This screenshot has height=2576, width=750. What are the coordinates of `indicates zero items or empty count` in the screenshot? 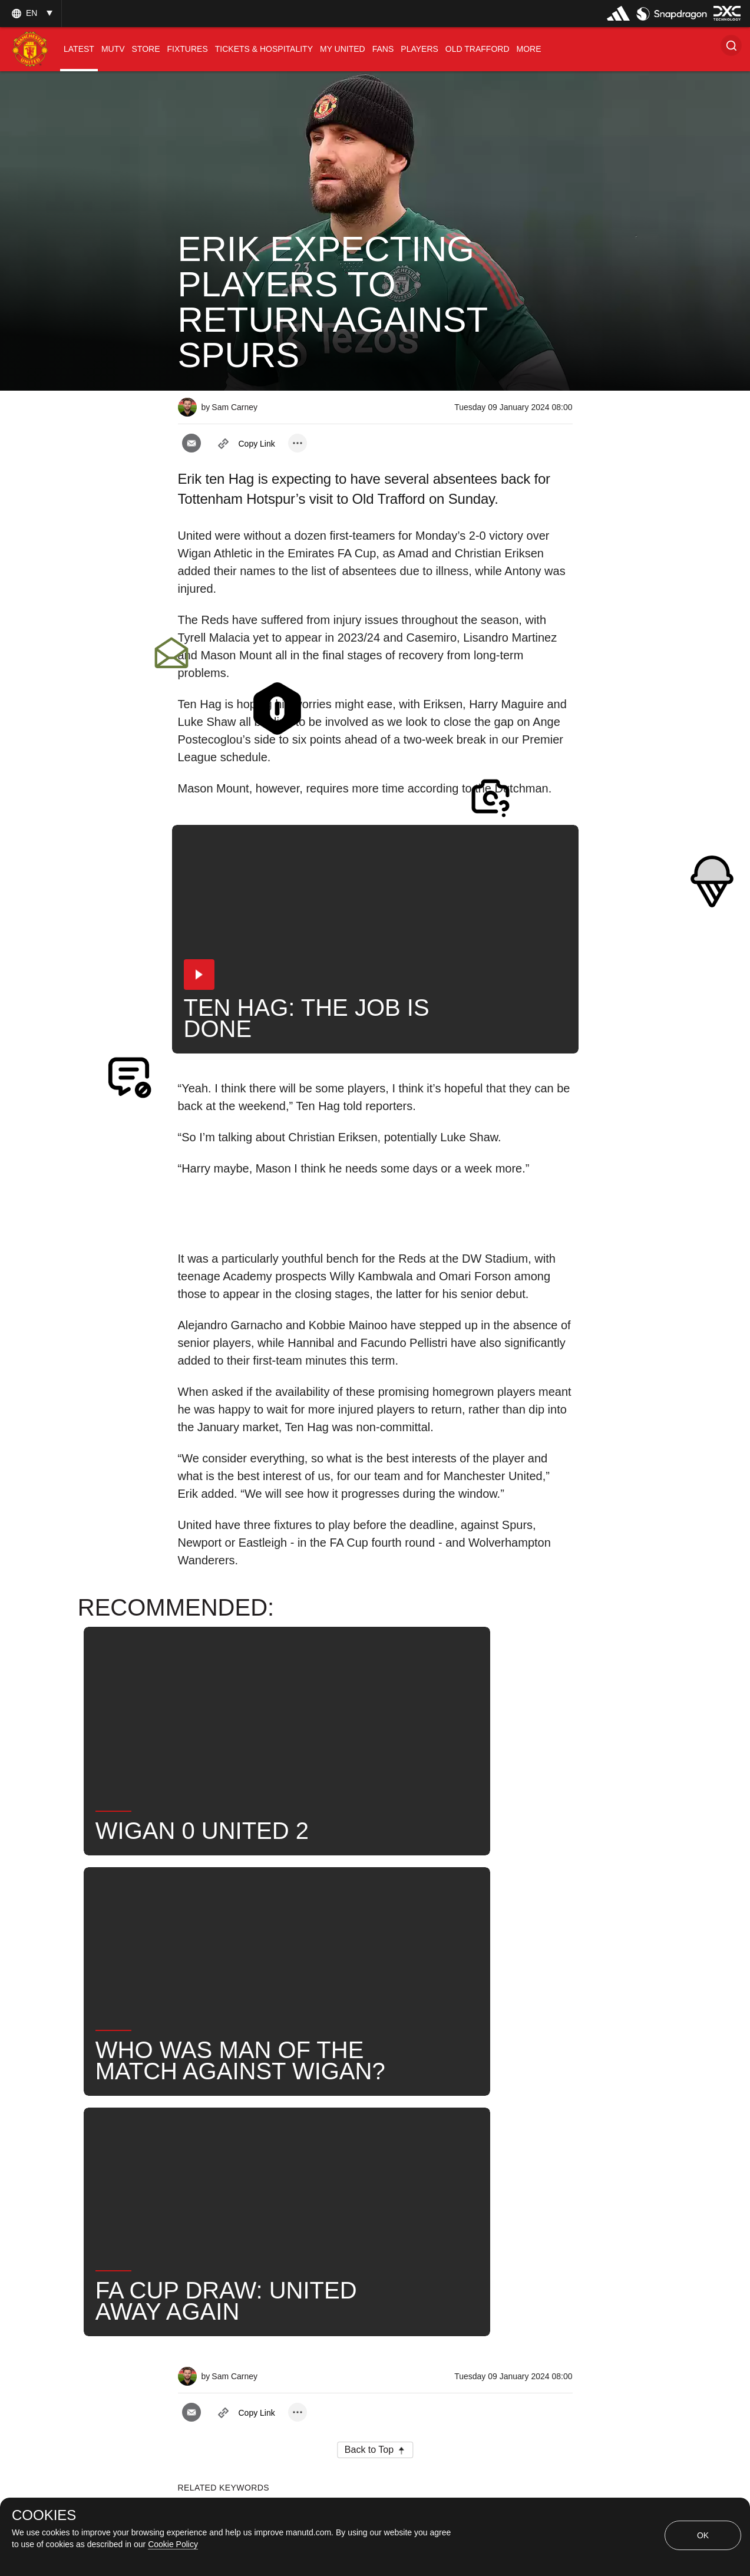 It's located at (277, 708).